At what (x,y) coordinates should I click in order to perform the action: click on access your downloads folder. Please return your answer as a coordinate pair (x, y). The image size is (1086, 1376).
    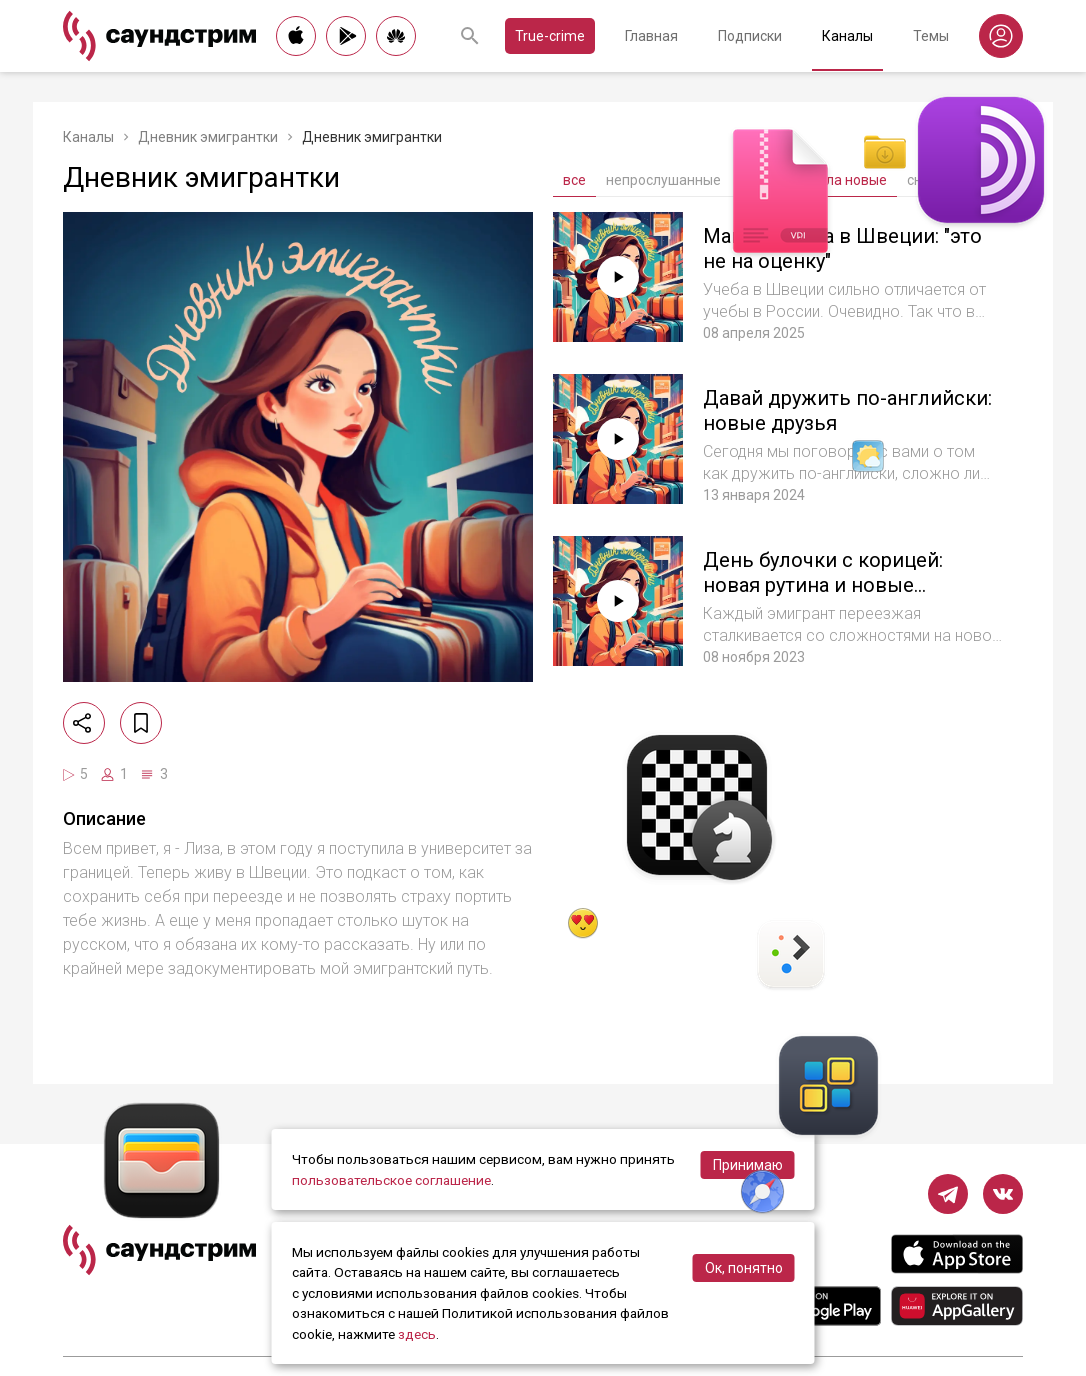
    Looking at the image, I should click on (885, 152).